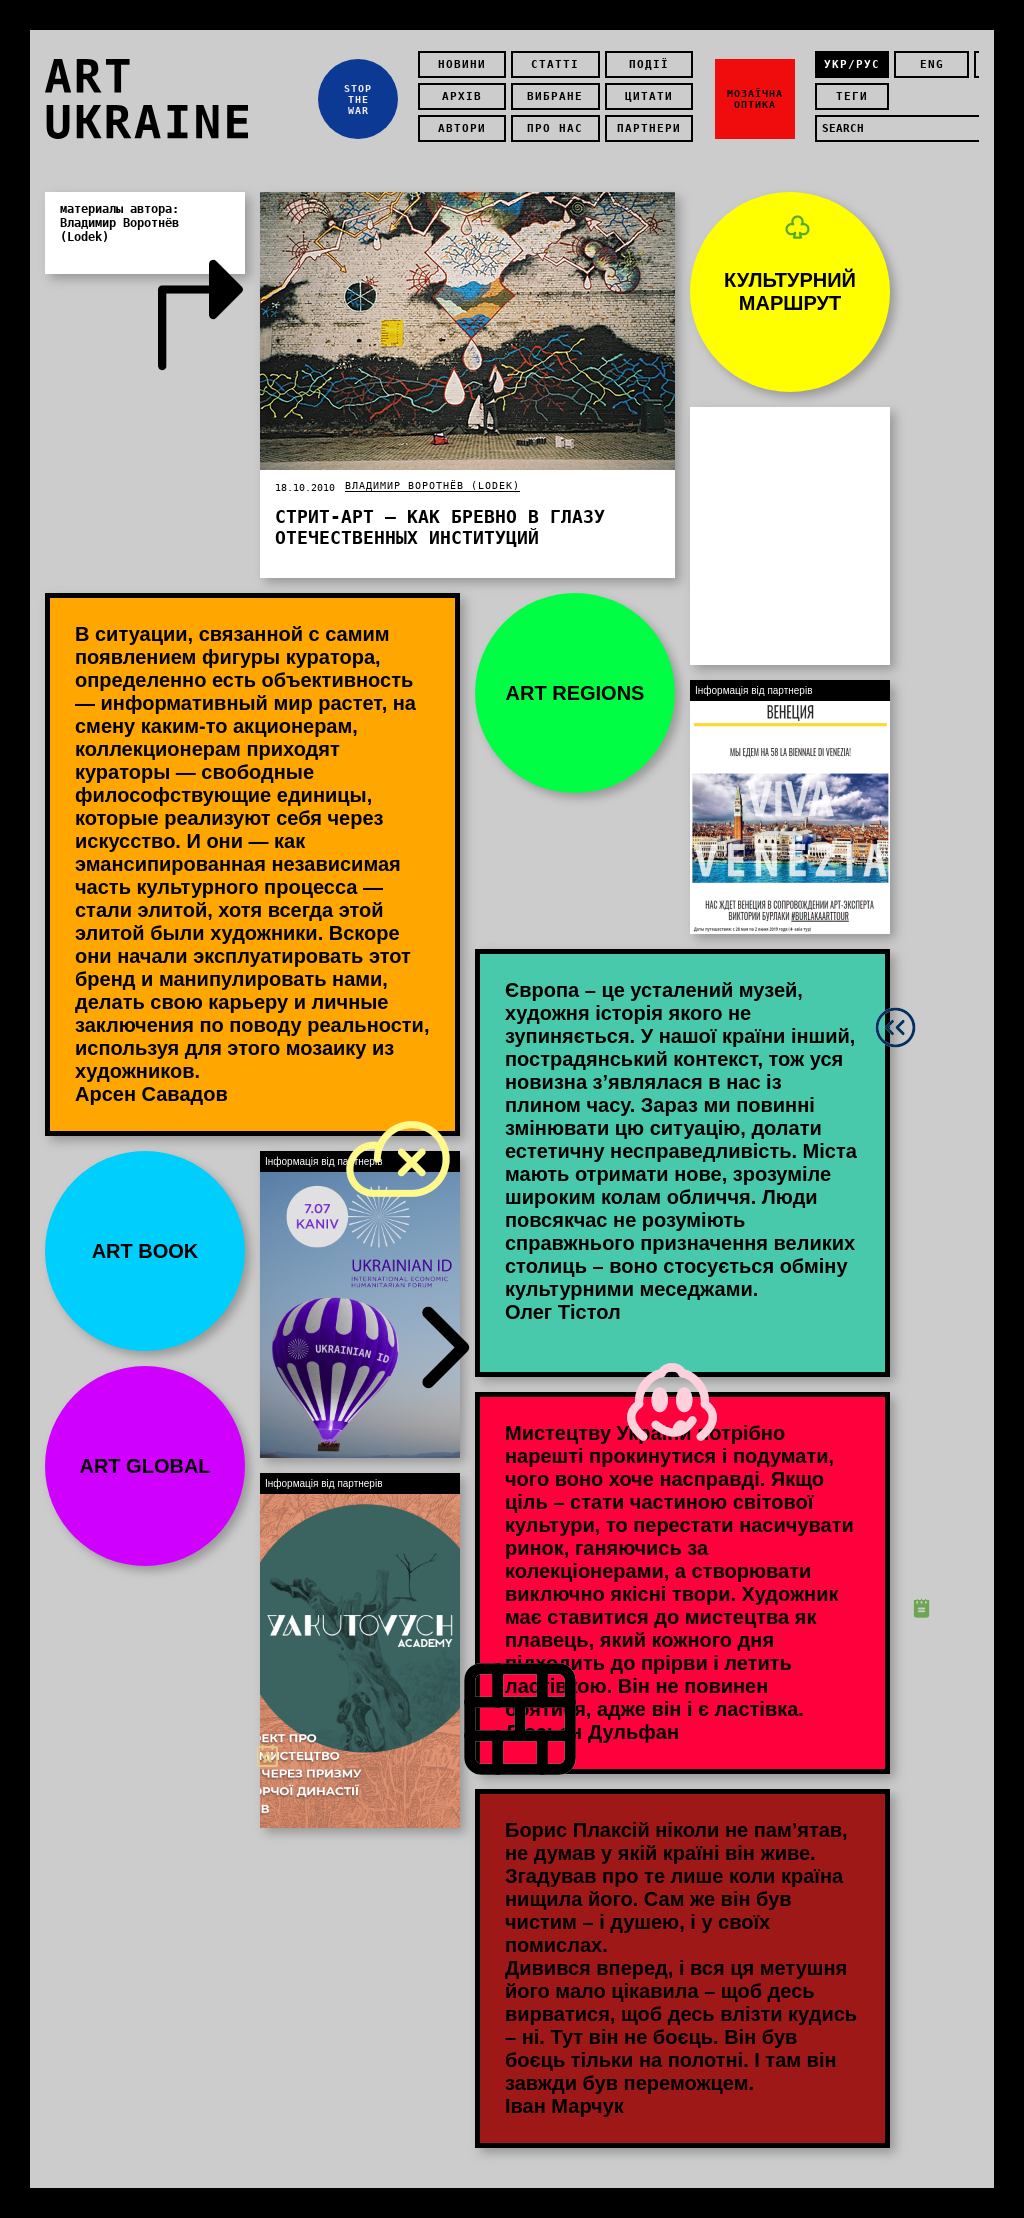 This screenshot has height=2218, width=1024. I want to click on indicates a Michelin Bib Gourmand rated restaurant, so click(672, 1404).